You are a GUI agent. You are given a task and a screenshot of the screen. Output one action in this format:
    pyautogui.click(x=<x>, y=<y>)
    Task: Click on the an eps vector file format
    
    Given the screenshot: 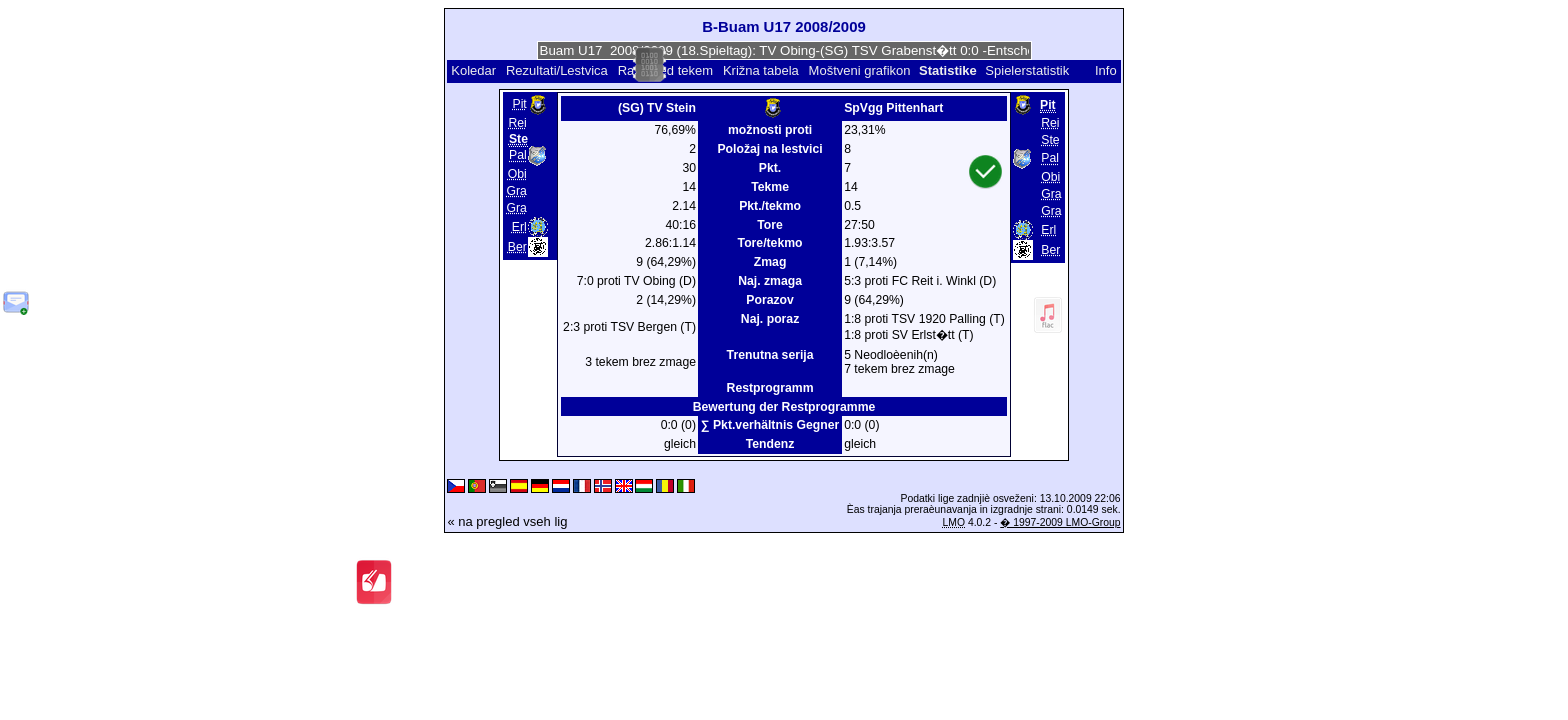 What is the action you would take?
    pyautogui.click(x=374, y=582)
    